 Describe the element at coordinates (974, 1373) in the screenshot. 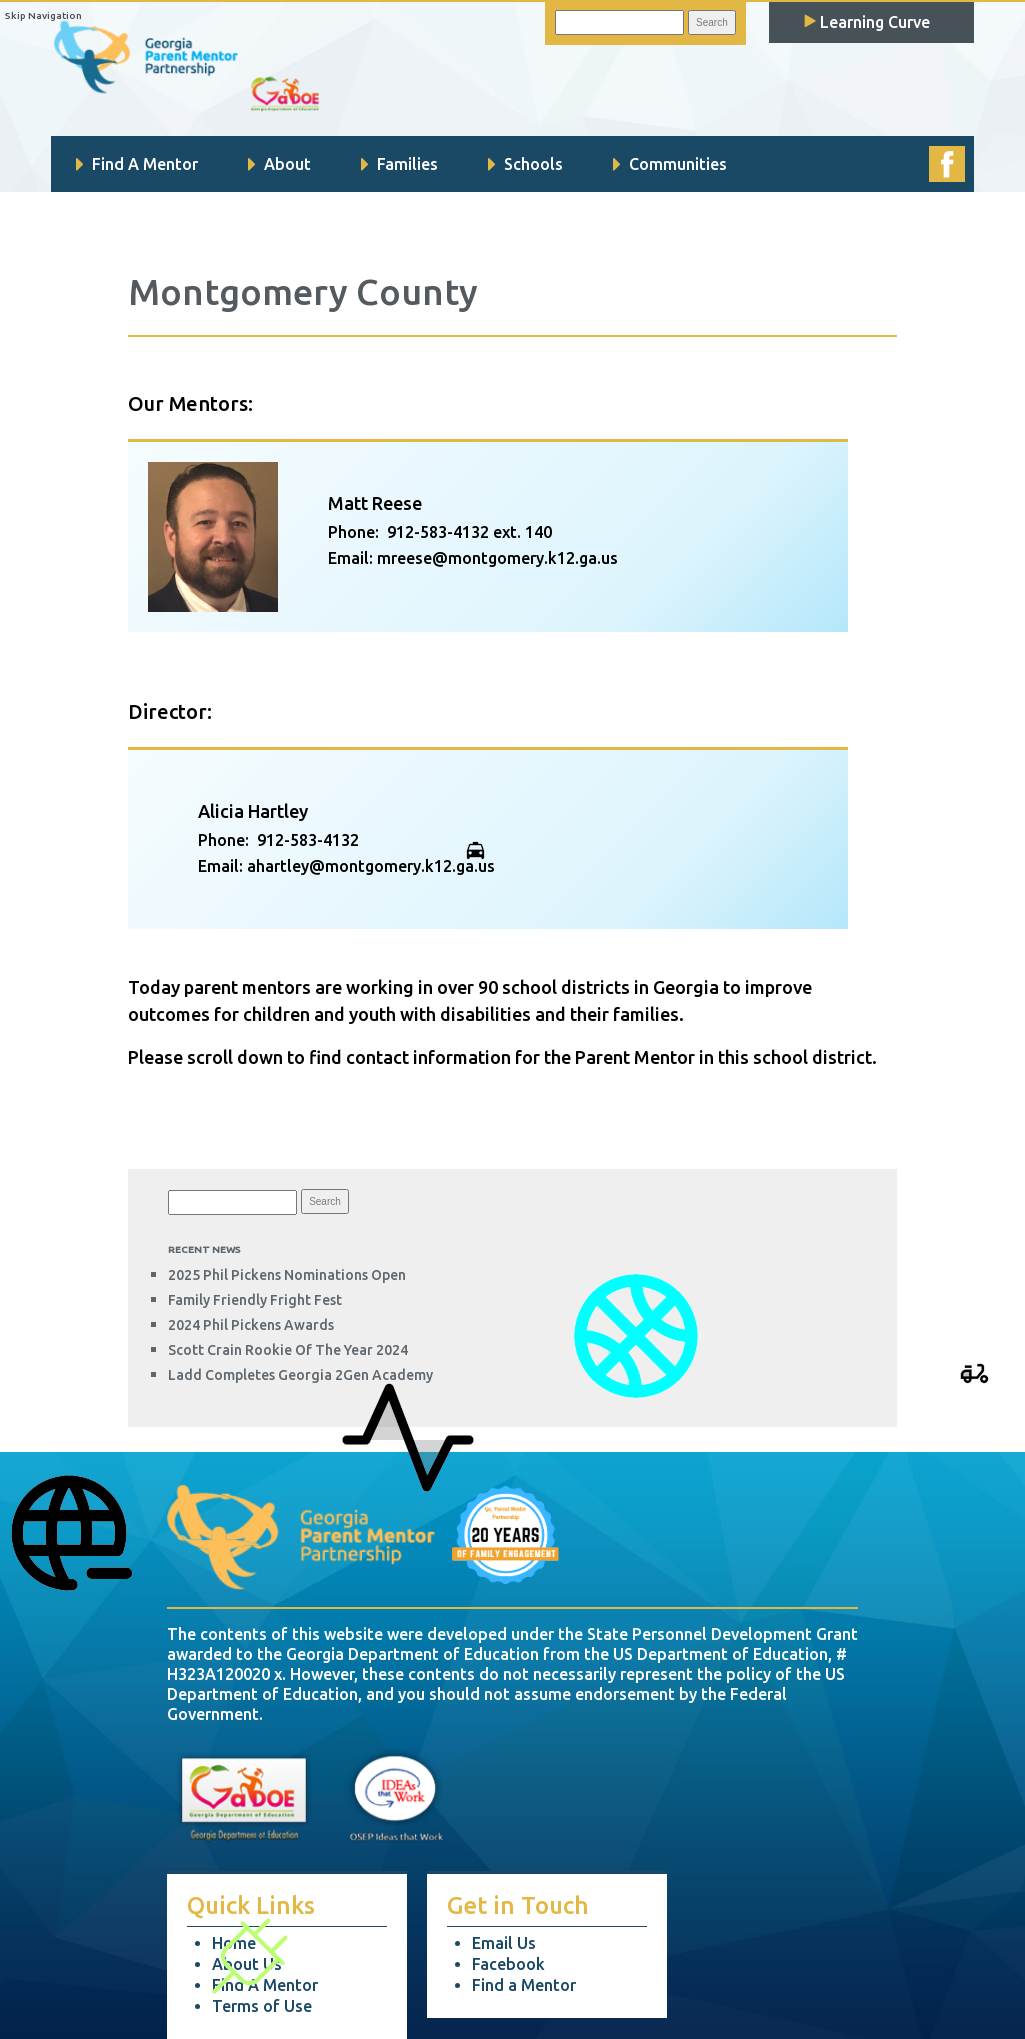

I see `select moped or scooter delivery option` at that location.